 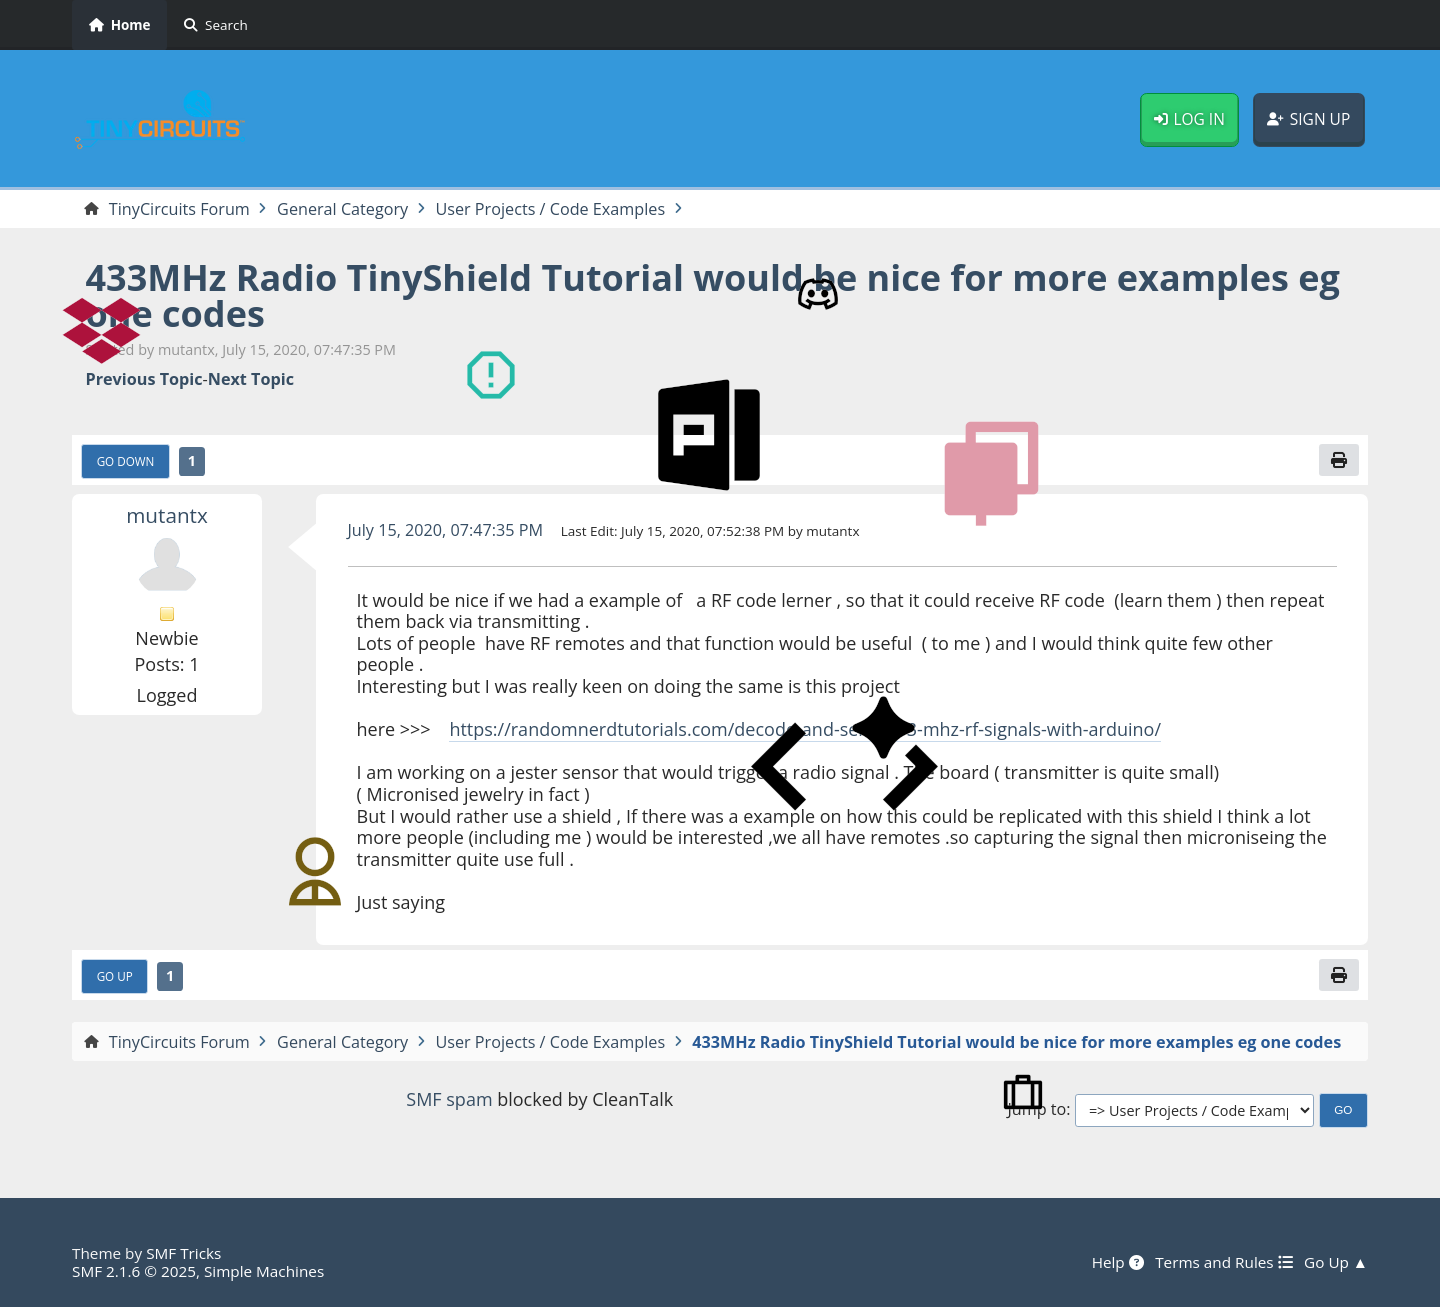 I want to click on access AI-powered code assistance, so click(x=844, y=766).